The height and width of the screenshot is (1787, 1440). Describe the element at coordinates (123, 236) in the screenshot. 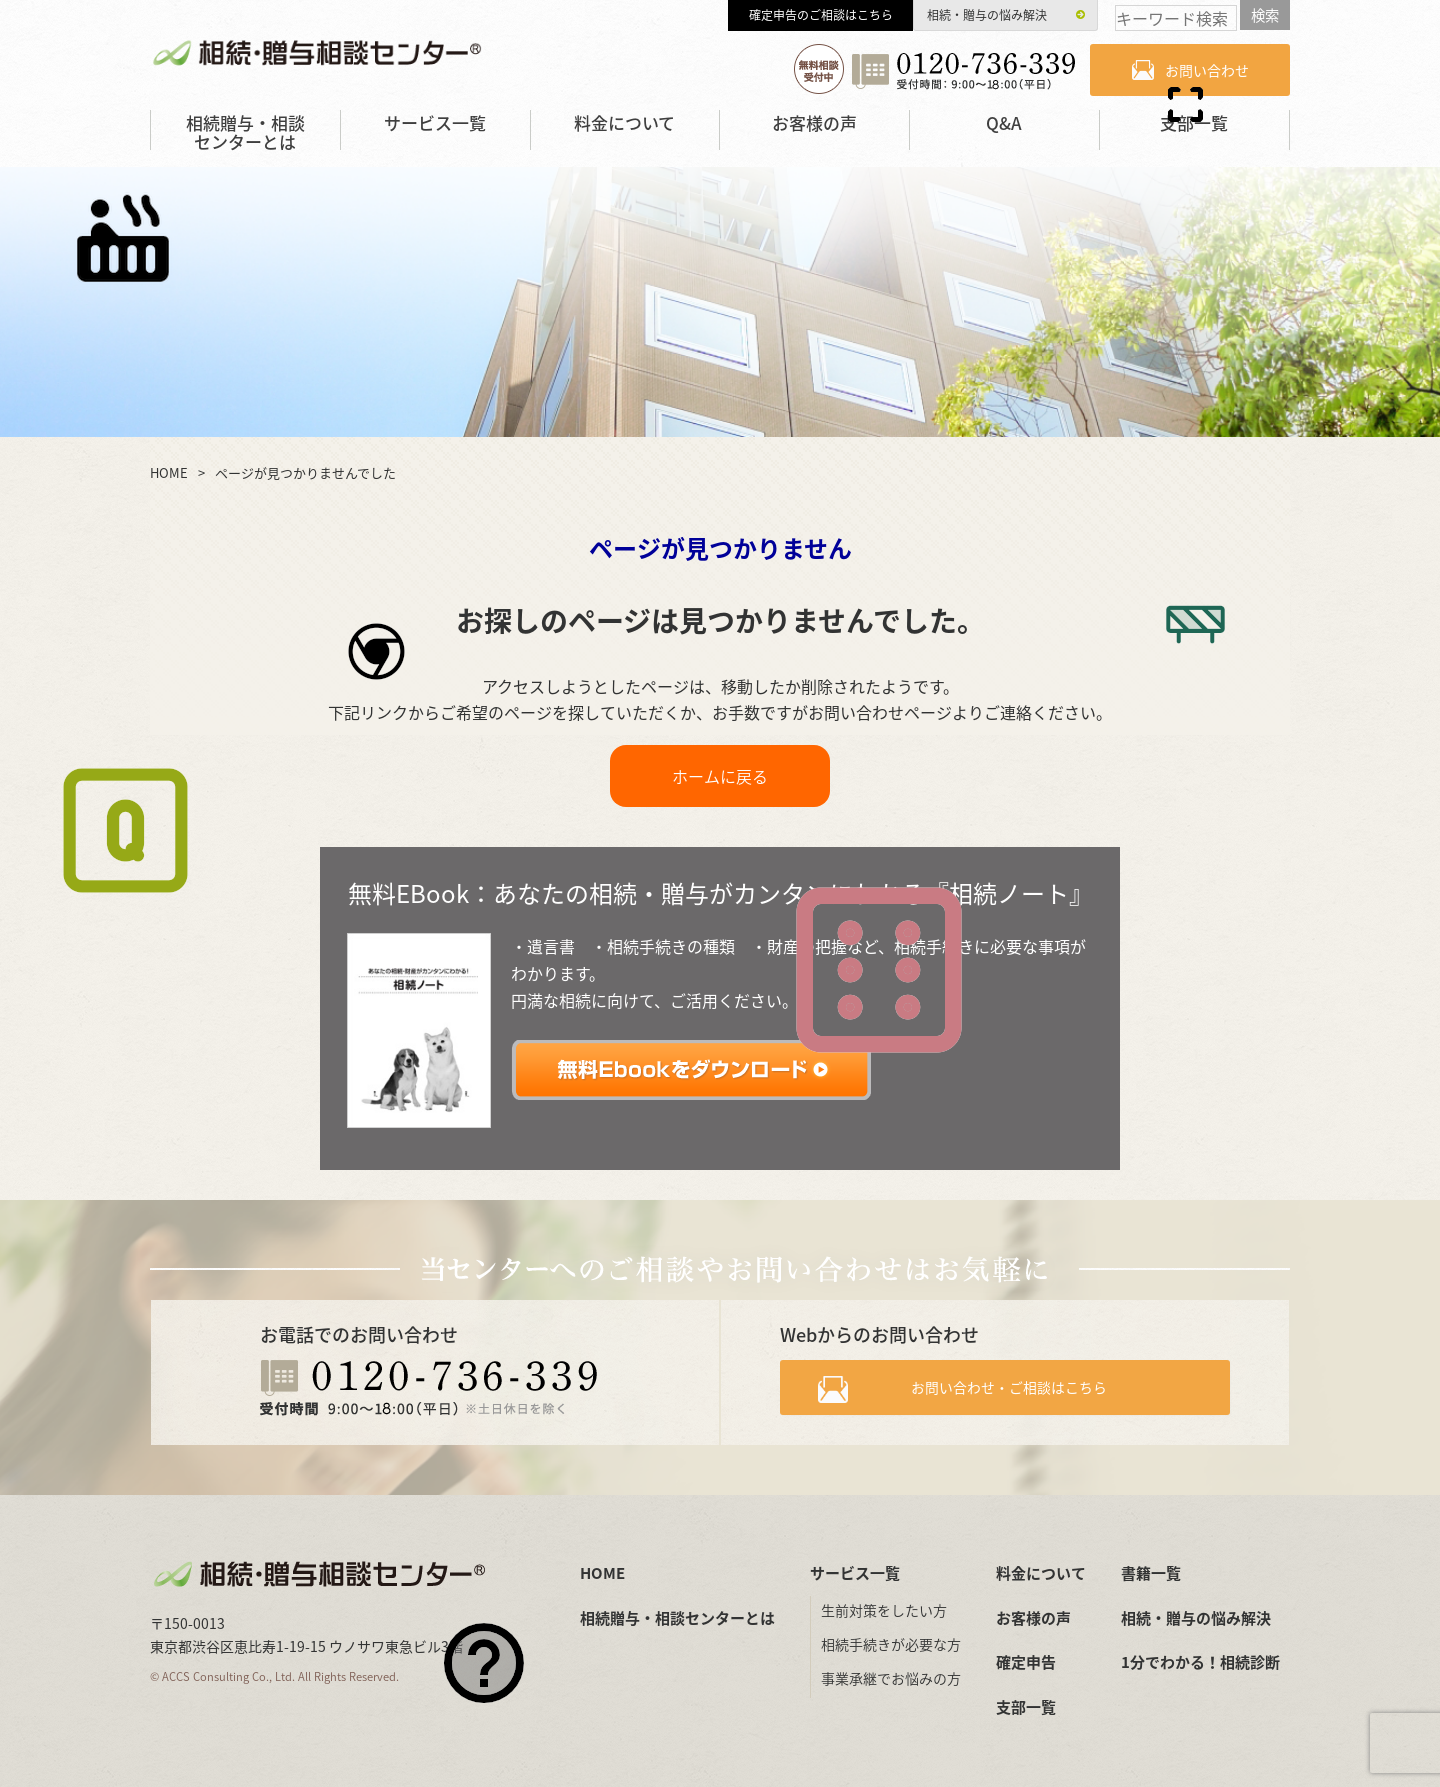

I see `view hot tub or spa amenities` at that location.